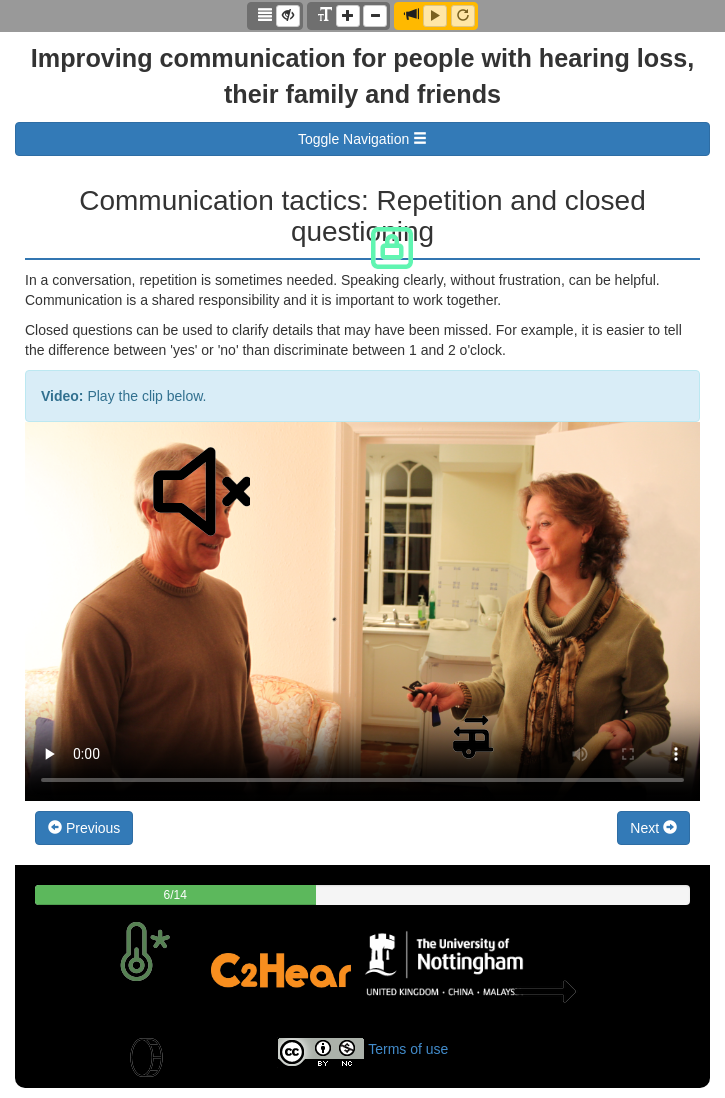  I want to click on indicates low temperature or cold conditions, so click(138, 951).